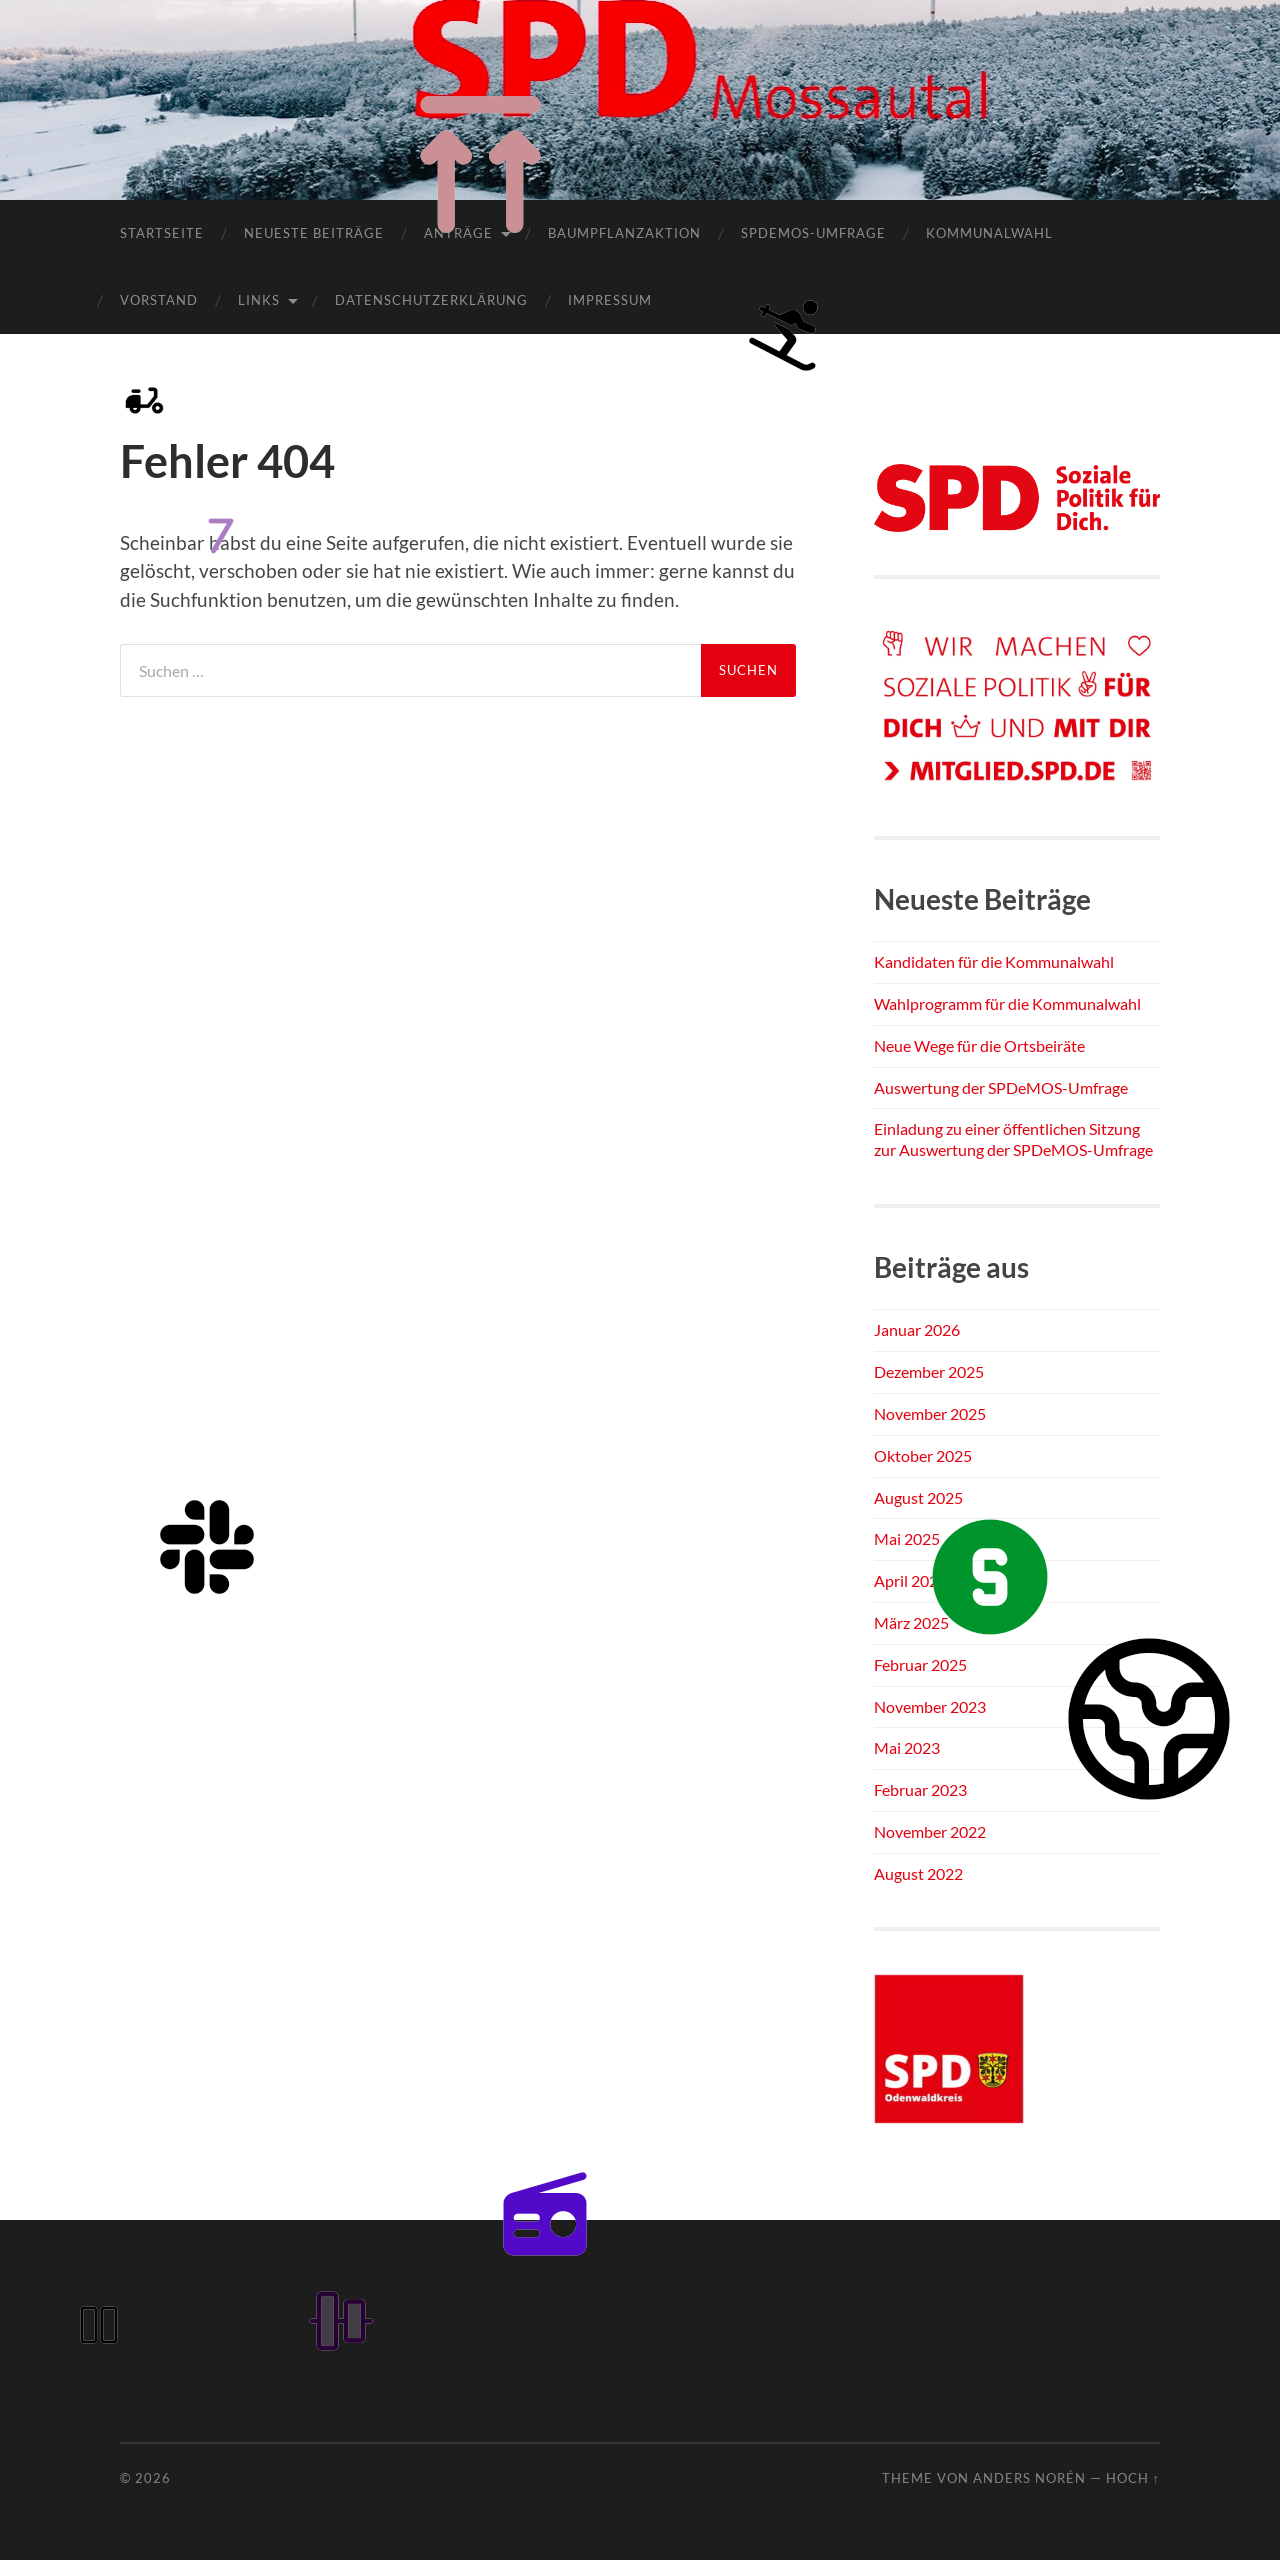 The height and width of the screenshot is (2560, 1280). What do you see at coordinates (144, 400) in the screenshot?
I see `select moped or scooter delivery option` at bounding box center [144, 400].